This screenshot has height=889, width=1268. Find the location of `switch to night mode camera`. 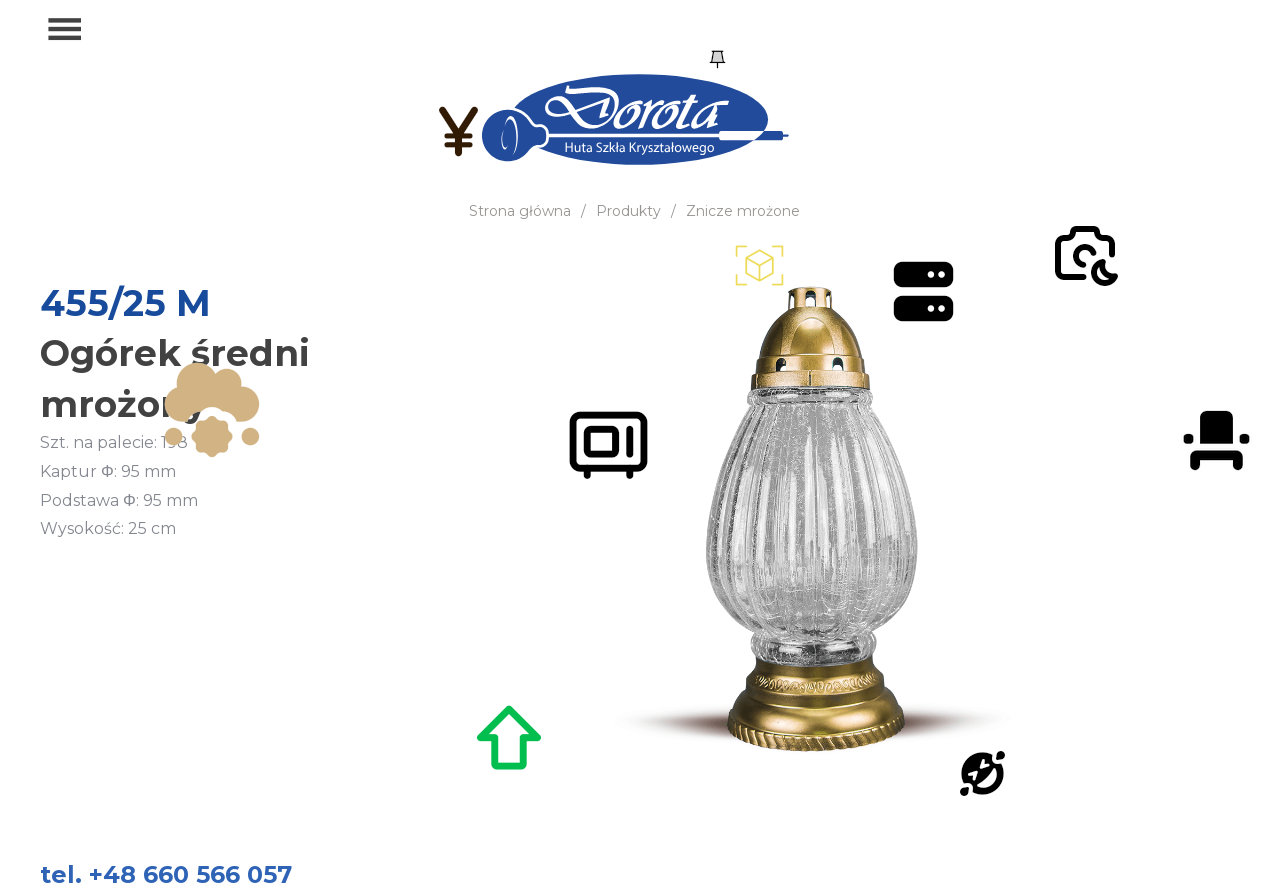

switch to night mode camera is located at coordinates (1085, 253).